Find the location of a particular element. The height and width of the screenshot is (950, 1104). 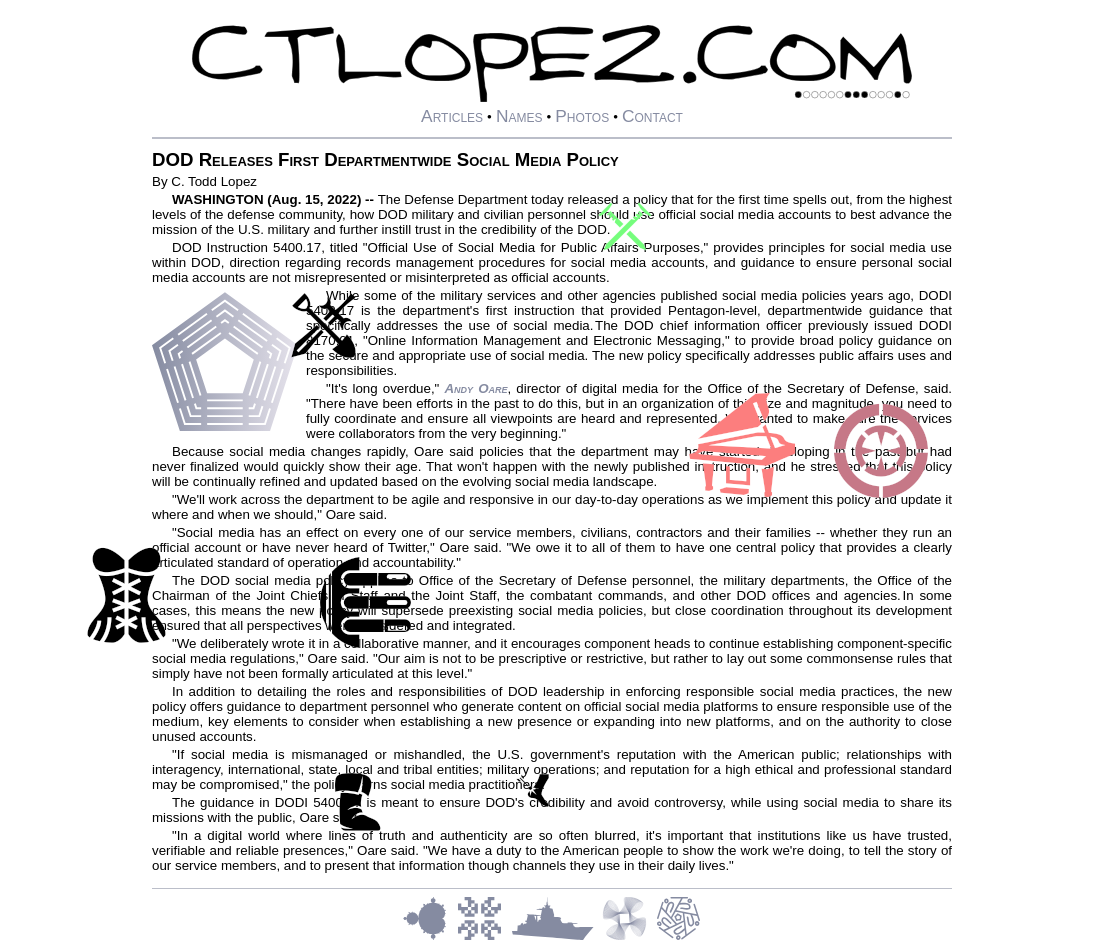

select corset clothing item in game inventory is located at coordinates (126, 593).